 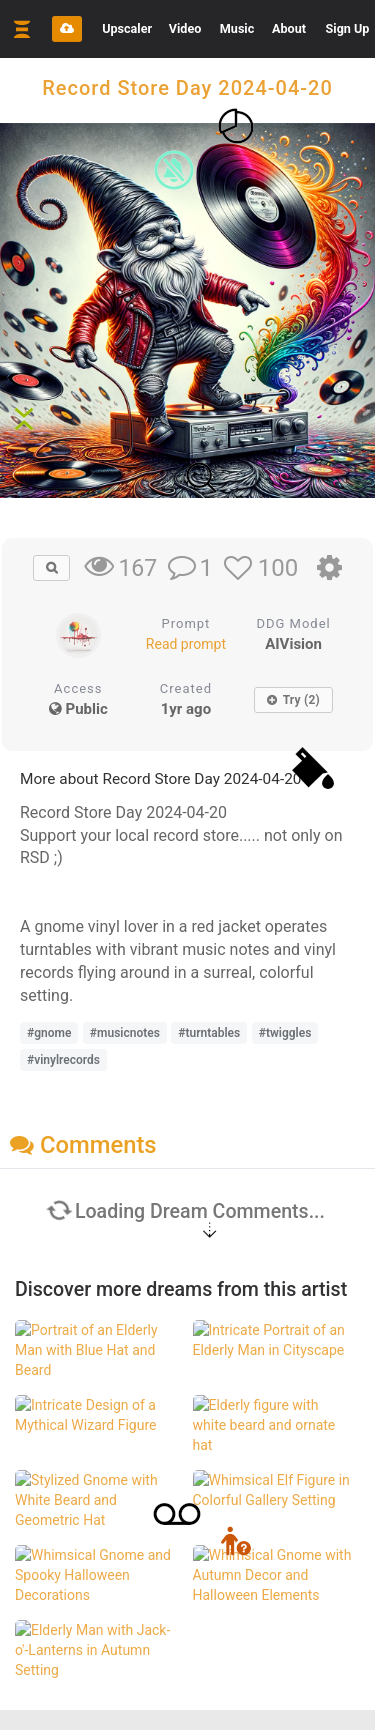 I want to click on fill an area with color, so click(x=313, y=768).